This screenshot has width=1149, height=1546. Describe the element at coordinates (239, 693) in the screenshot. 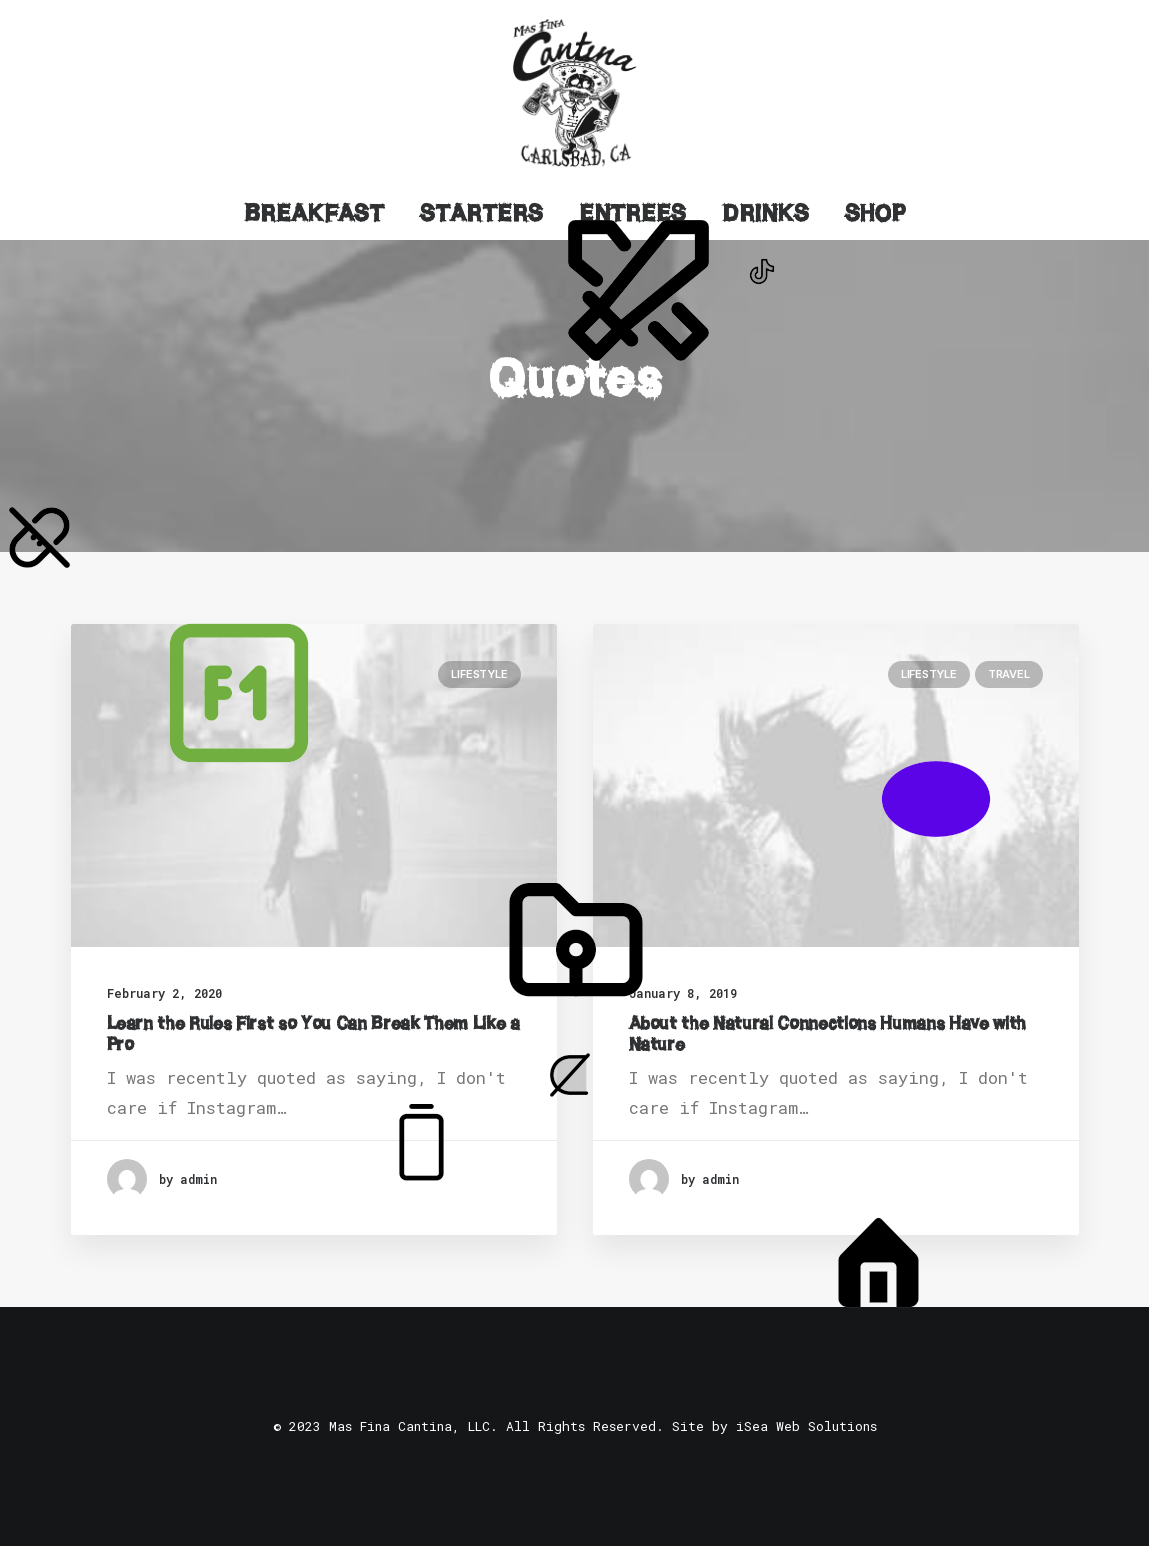

I see `access help or support documentation` at that location.